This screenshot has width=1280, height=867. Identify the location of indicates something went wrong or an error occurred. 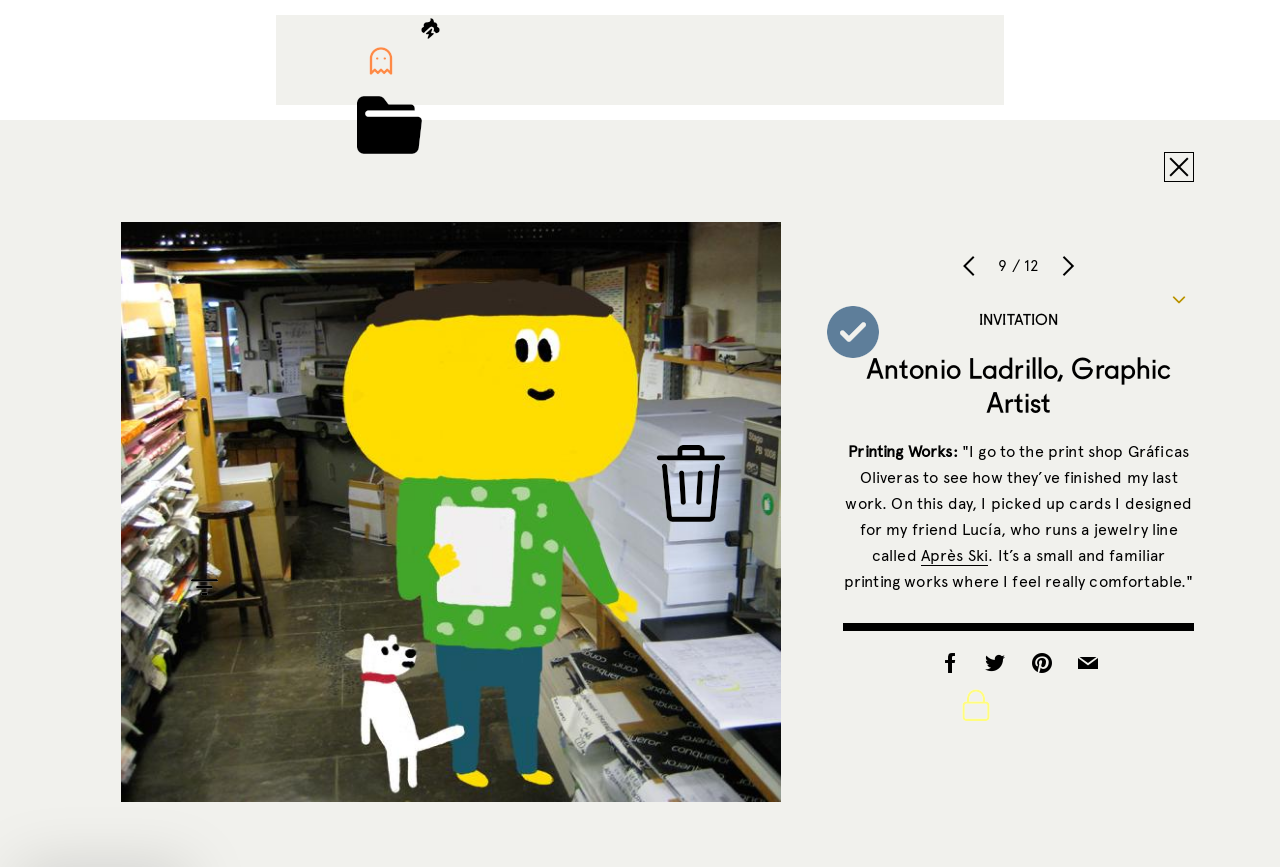
(430, 28).